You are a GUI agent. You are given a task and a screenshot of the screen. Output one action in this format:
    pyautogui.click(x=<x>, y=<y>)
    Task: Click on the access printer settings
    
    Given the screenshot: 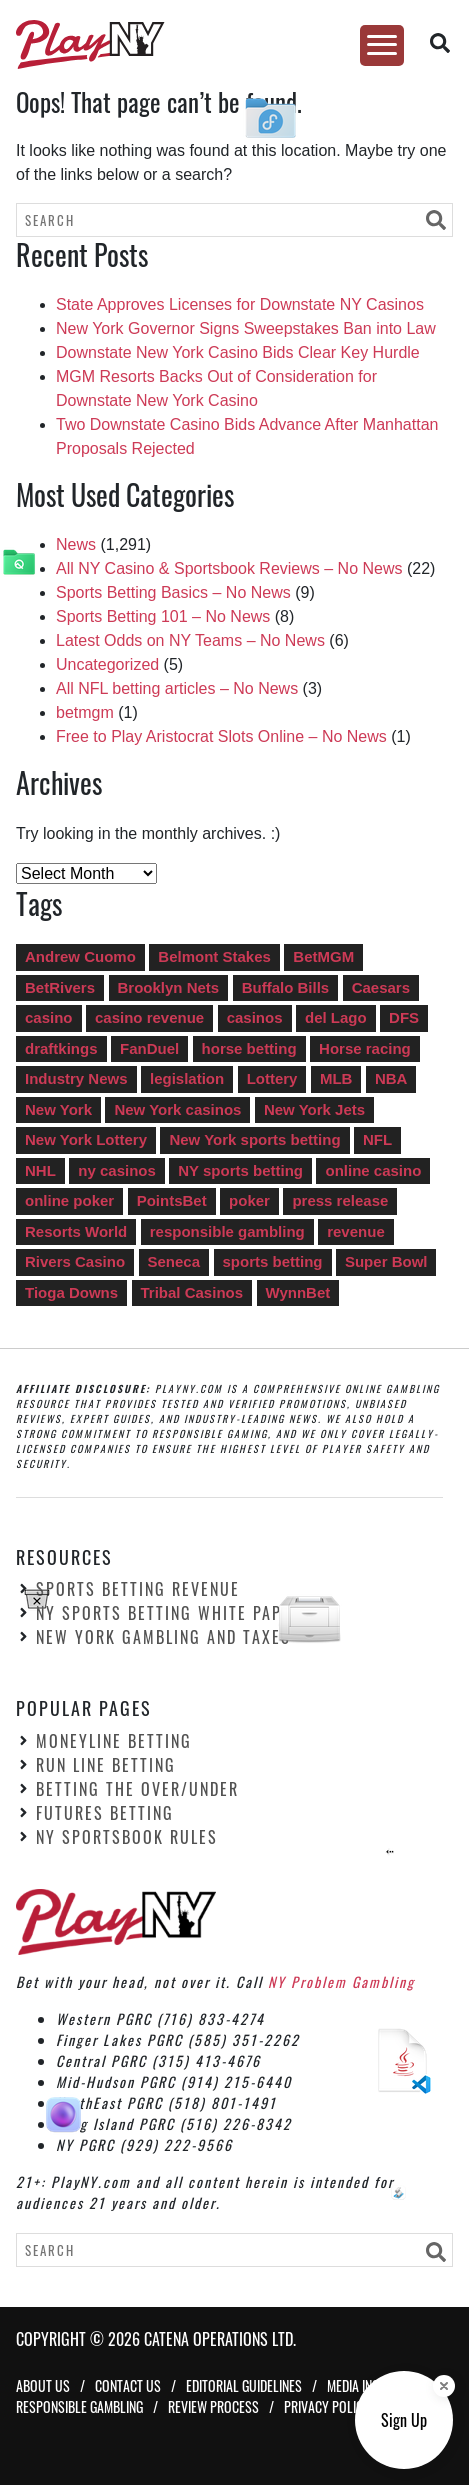 What is the action you would take?
    pyautogui.click(x=309, y=1619)
    